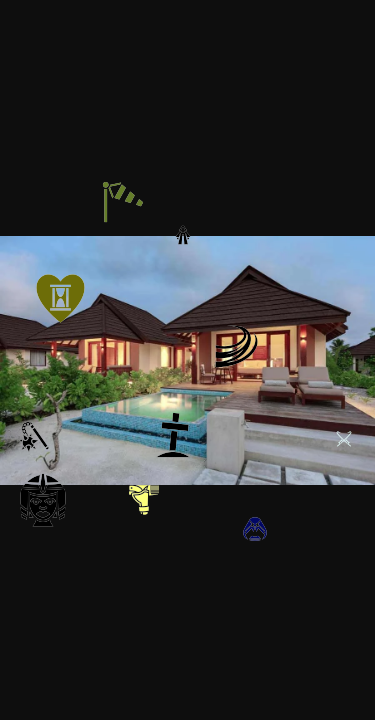 This screenshot has height=720, width=375. I want to click on select robe or cloak equipment, so click(183, 235).